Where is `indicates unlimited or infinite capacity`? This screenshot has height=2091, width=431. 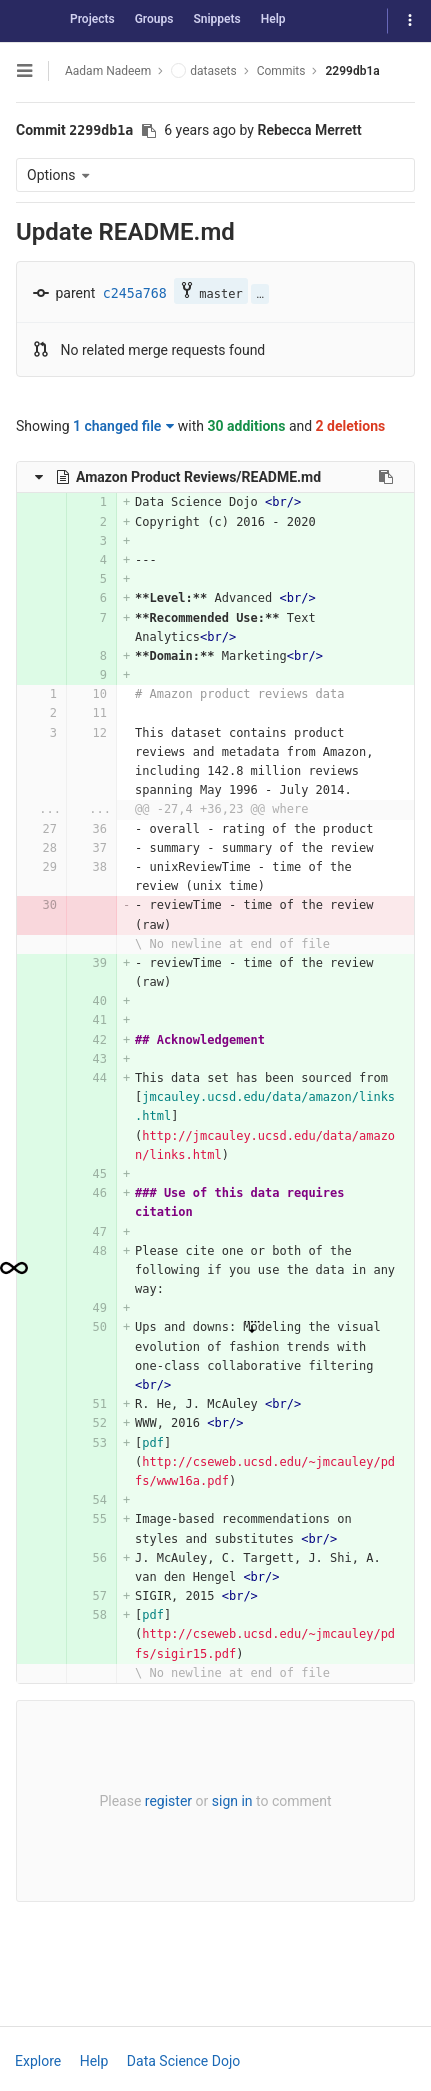 indicates unlimited or infinite capacity is located at coordinates (14, 1268).